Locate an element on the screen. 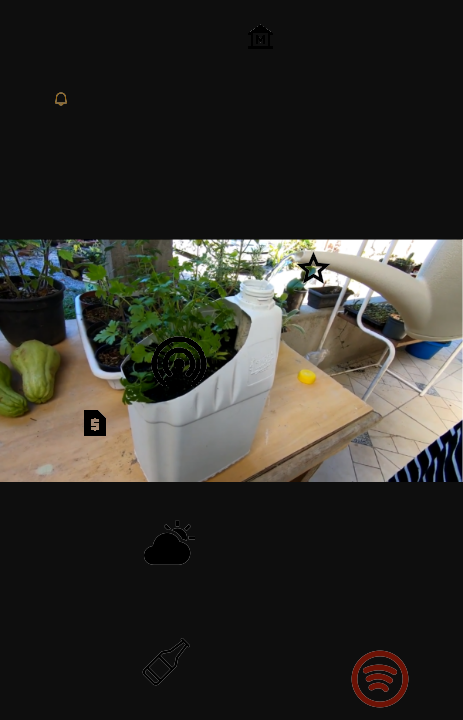 Image resolution: width=463 pixels, height=720 pixels. view notifications is located at coordinates (61, 99).